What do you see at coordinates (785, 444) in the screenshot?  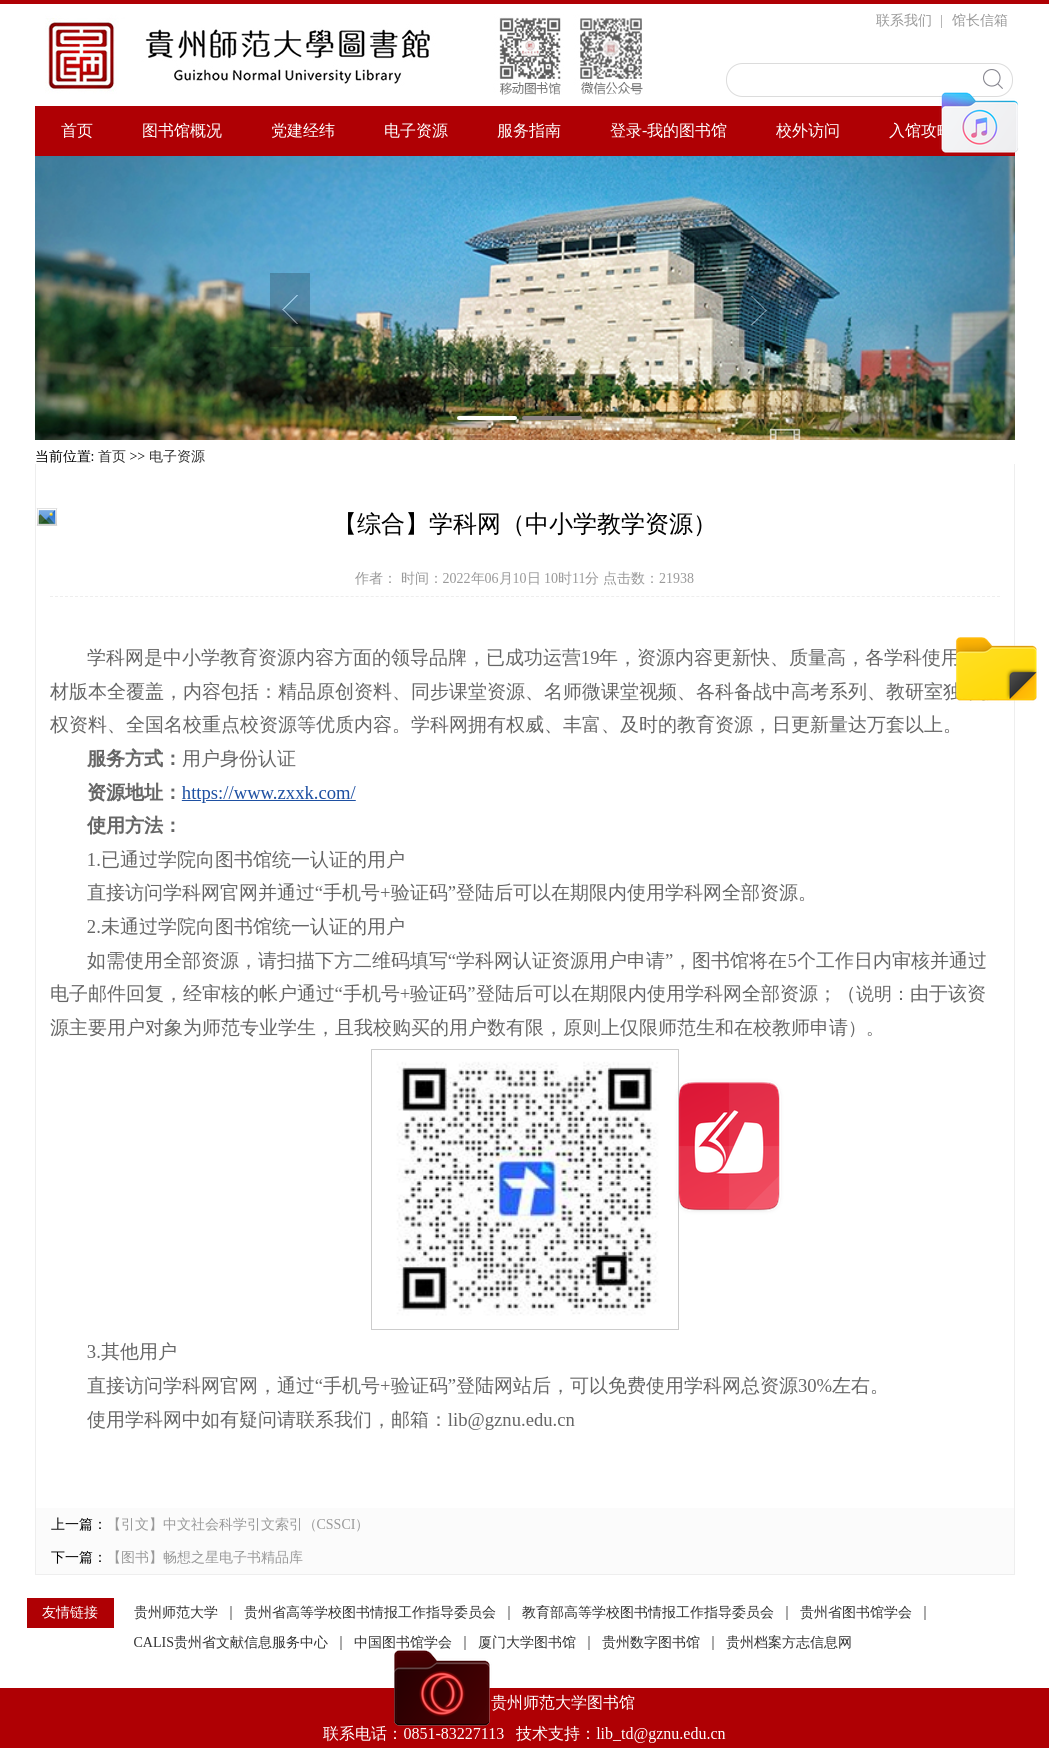 I see `access your movie library` at bounding box center [785, 444].